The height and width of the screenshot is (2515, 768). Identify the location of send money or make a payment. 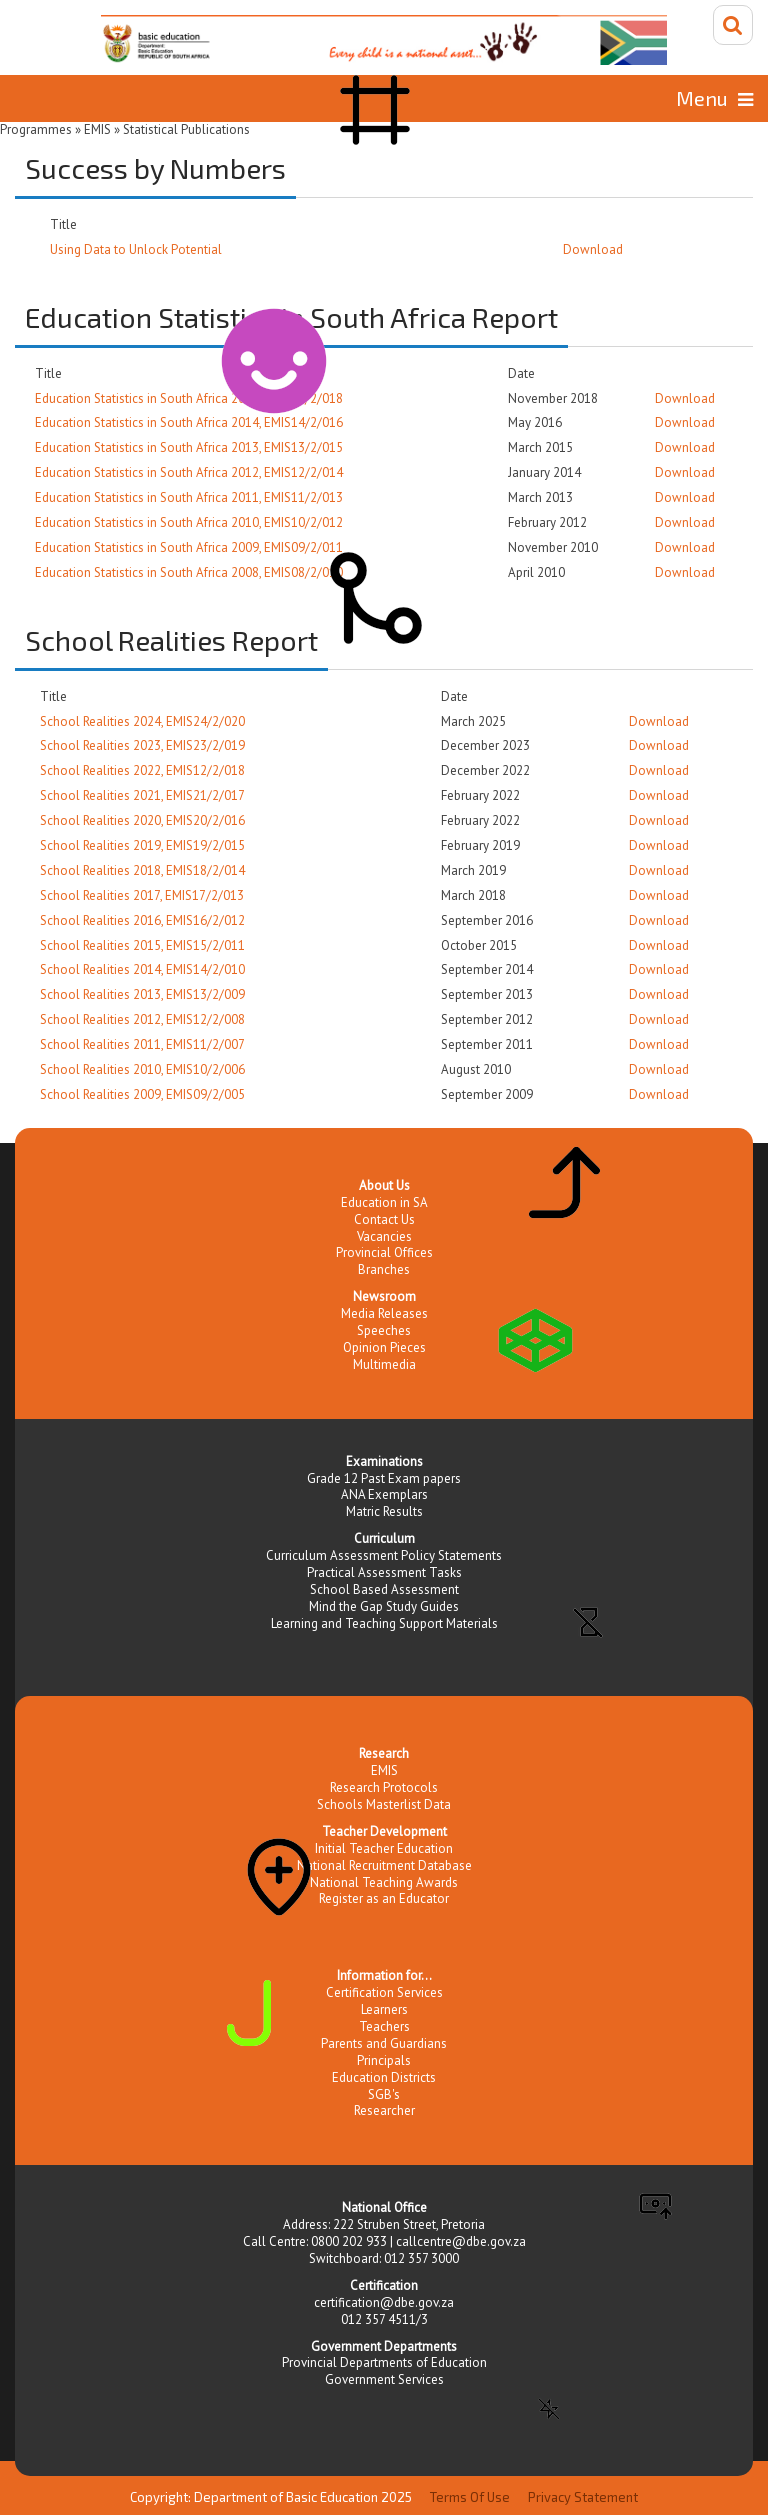
(655, 2203).